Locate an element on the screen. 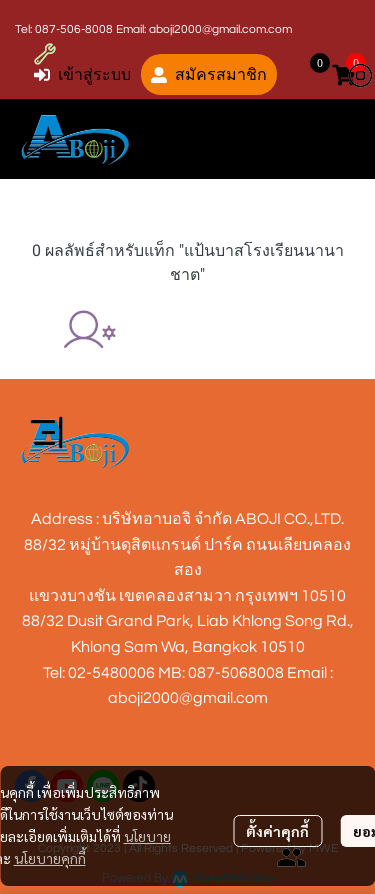 The width and height of the screenshot is (375, 894). stop media playback is located at coordinates (360, 75).